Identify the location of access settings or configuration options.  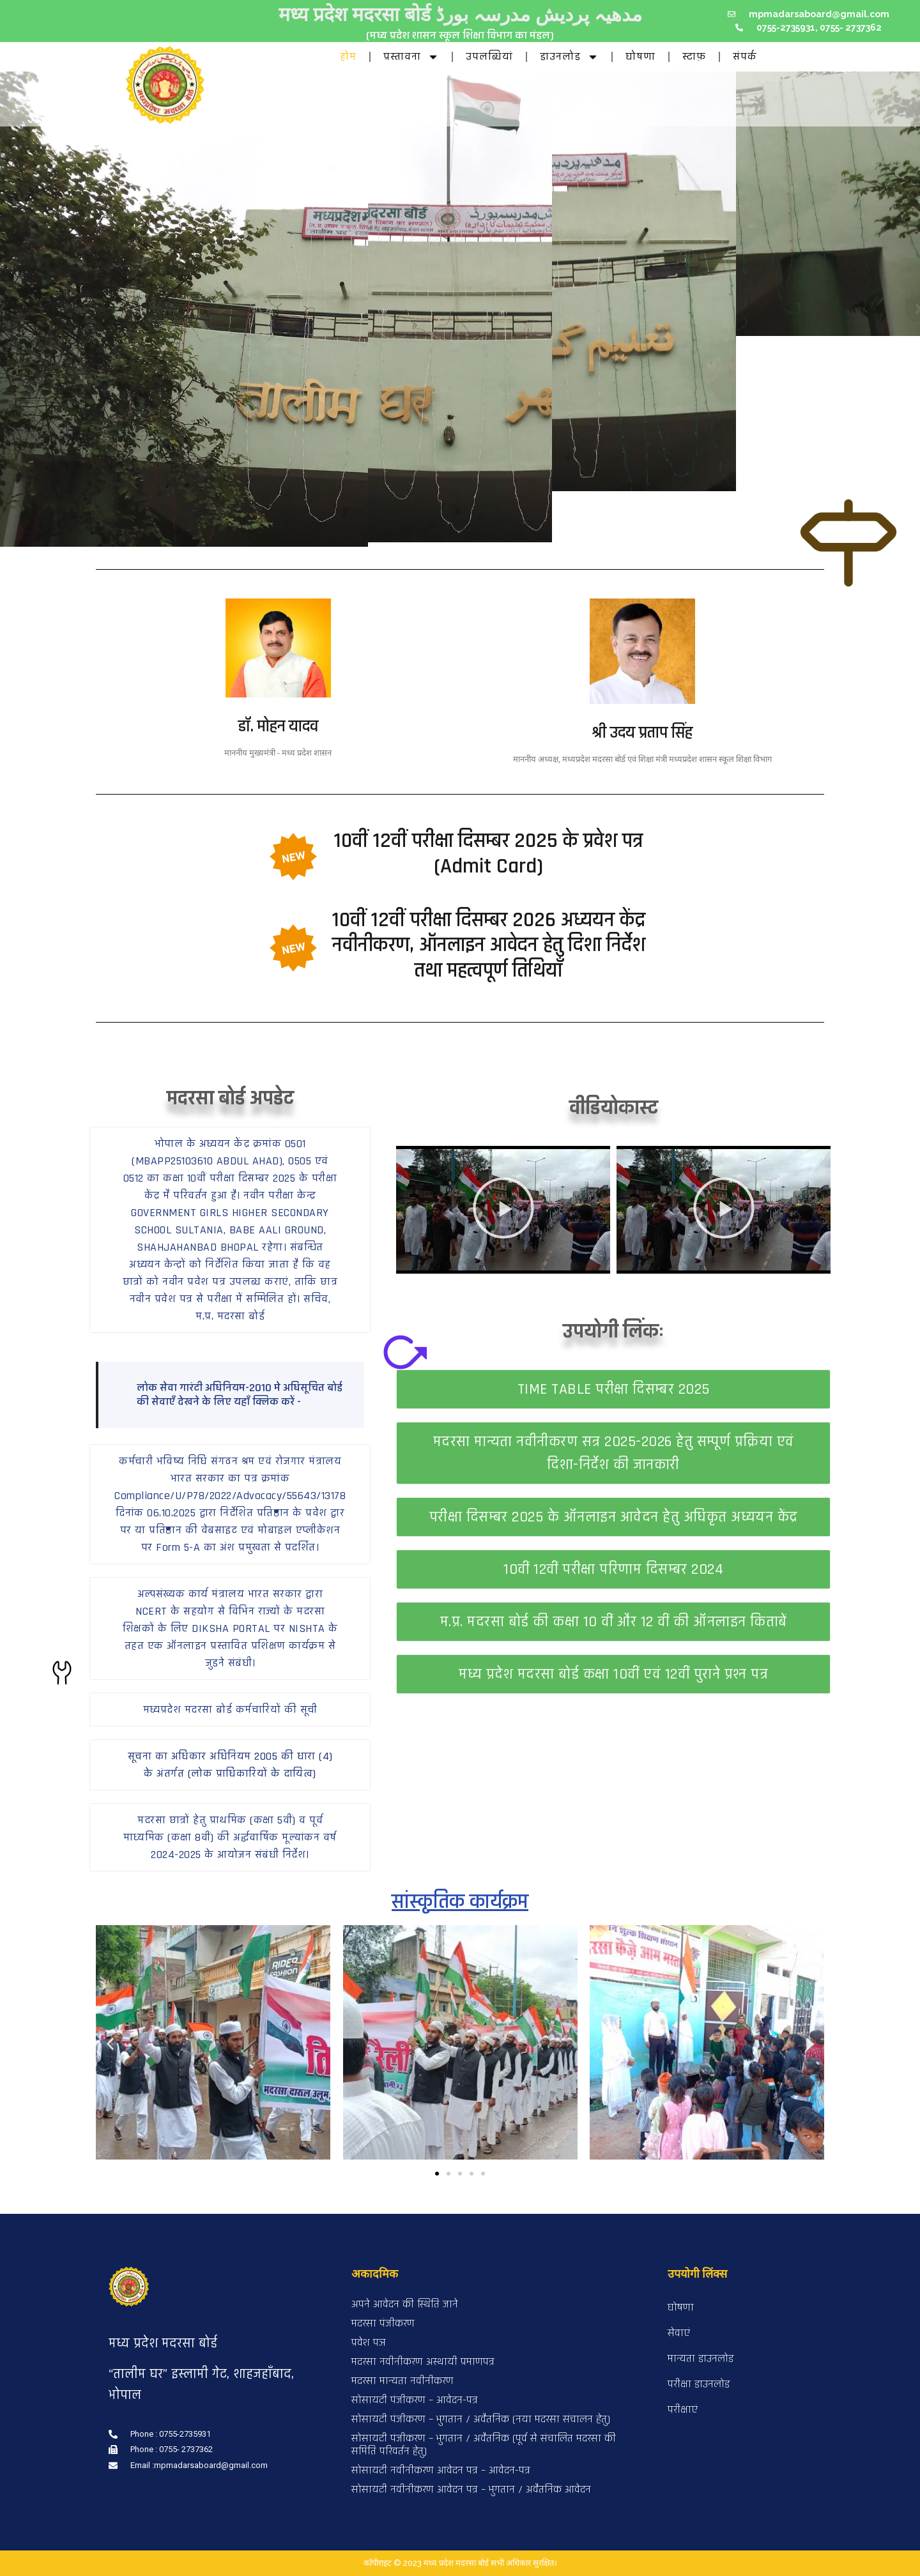
(62, 1673).